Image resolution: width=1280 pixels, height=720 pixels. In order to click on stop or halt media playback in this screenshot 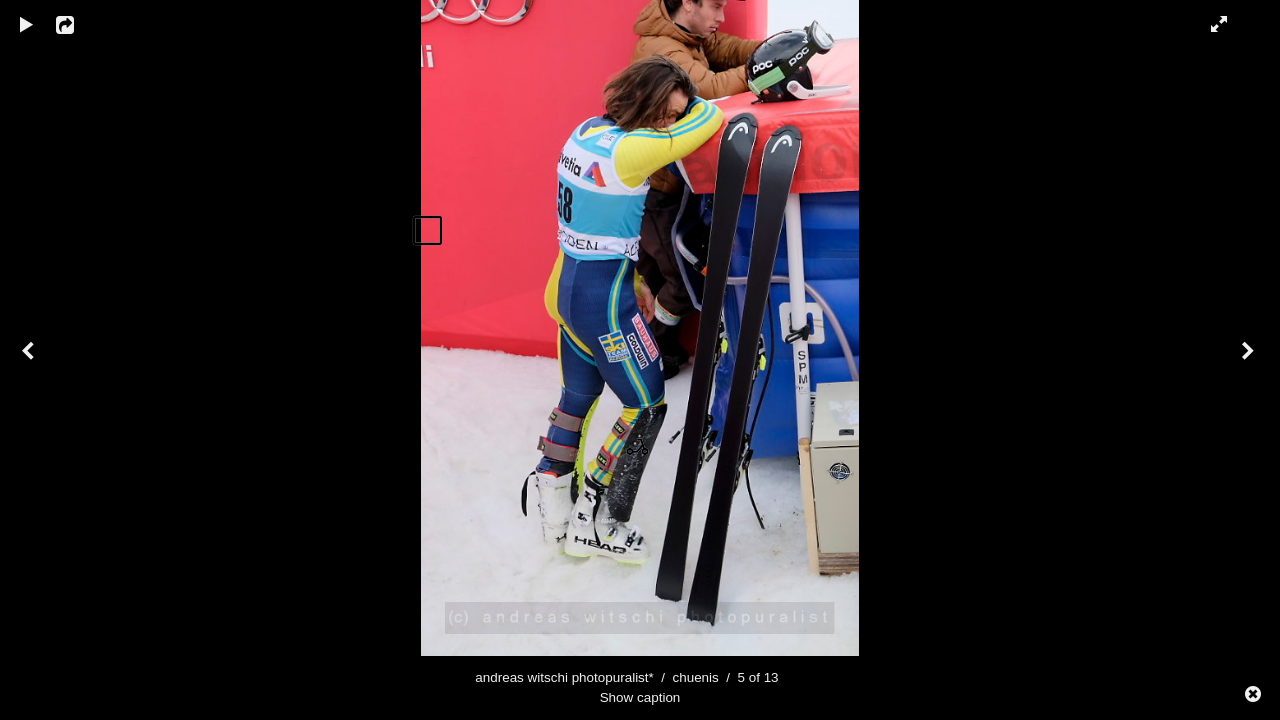, I will do `click(427, 230)`.